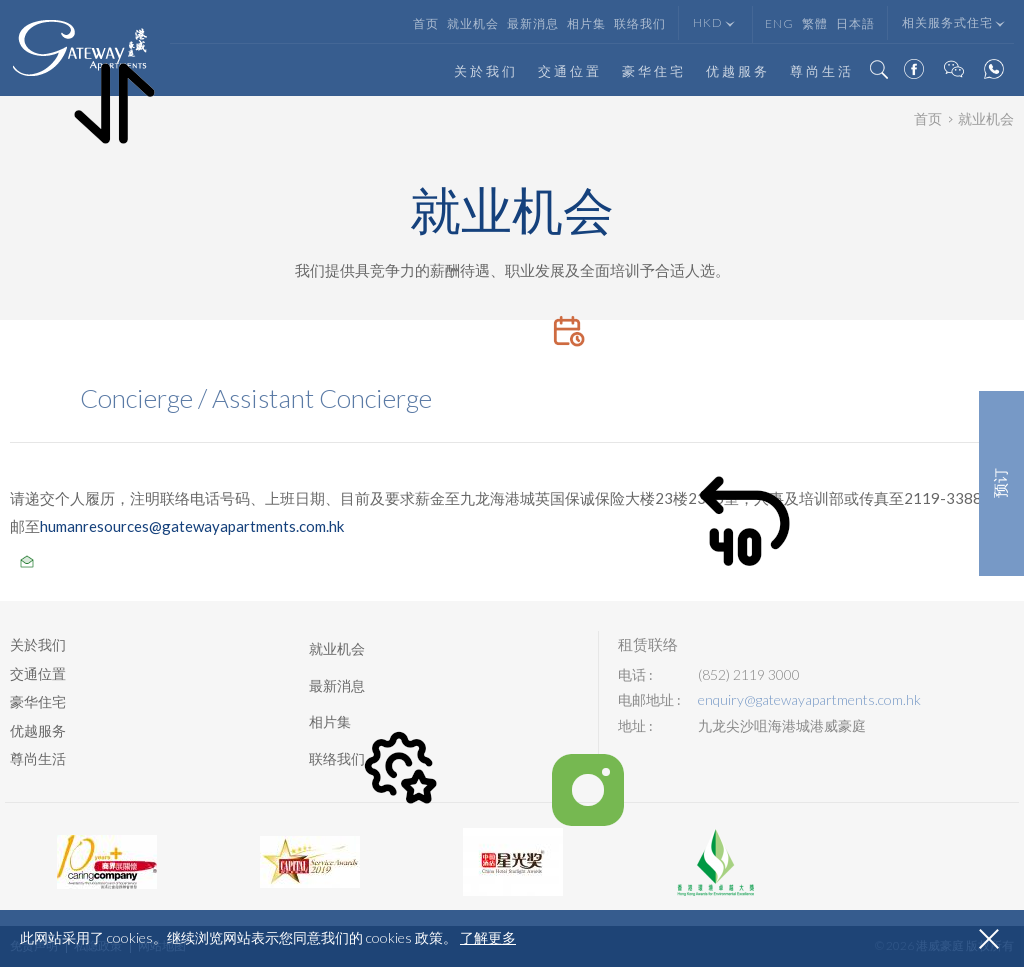 Image resolution: width=1024 pixels, height=967 pixels. I want to click on view scheduled events with time details, so click(568, 330).